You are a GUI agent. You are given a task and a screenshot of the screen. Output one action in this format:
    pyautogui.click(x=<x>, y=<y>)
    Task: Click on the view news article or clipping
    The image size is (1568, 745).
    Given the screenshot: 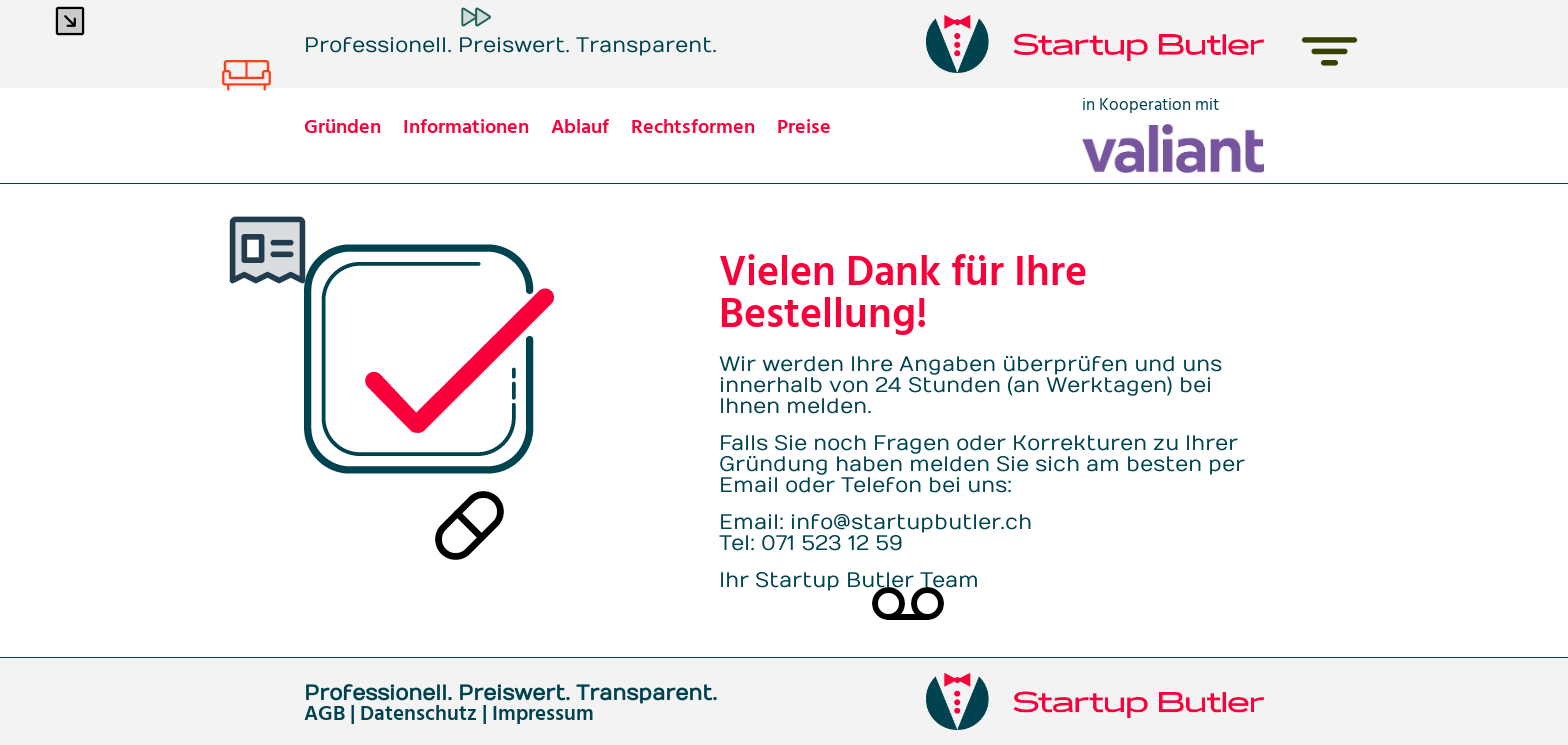 What is the action you would take?
    pyautogui.click(x=267, y=248)
    